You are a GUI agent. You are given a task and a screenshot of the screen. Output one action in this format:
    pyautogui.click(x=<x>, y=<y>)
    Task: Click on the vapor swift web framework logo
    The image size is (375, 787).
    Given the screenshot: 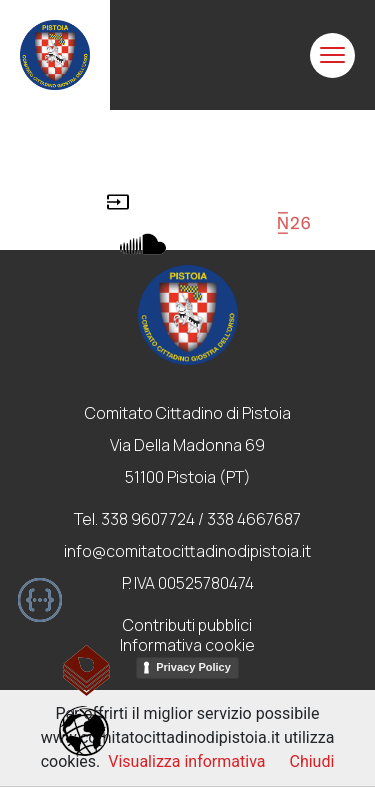 What is the action you would take?
    pyautogui.click(x=86, y=670)
    